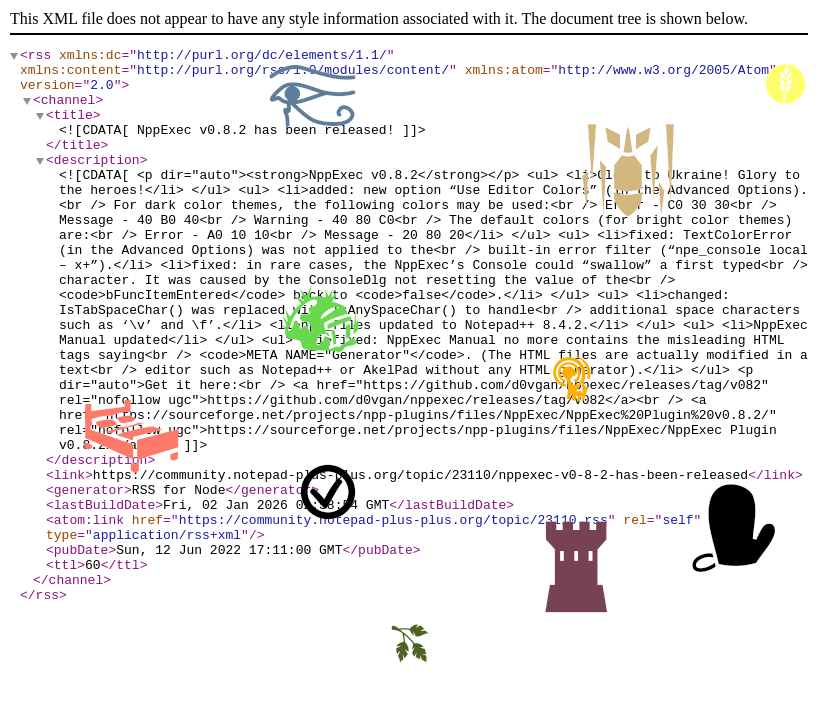  What do you see at coordinates (576, 566) in the screenshot?
I see `view castle or fortress location` at bounding box center [576, 566].